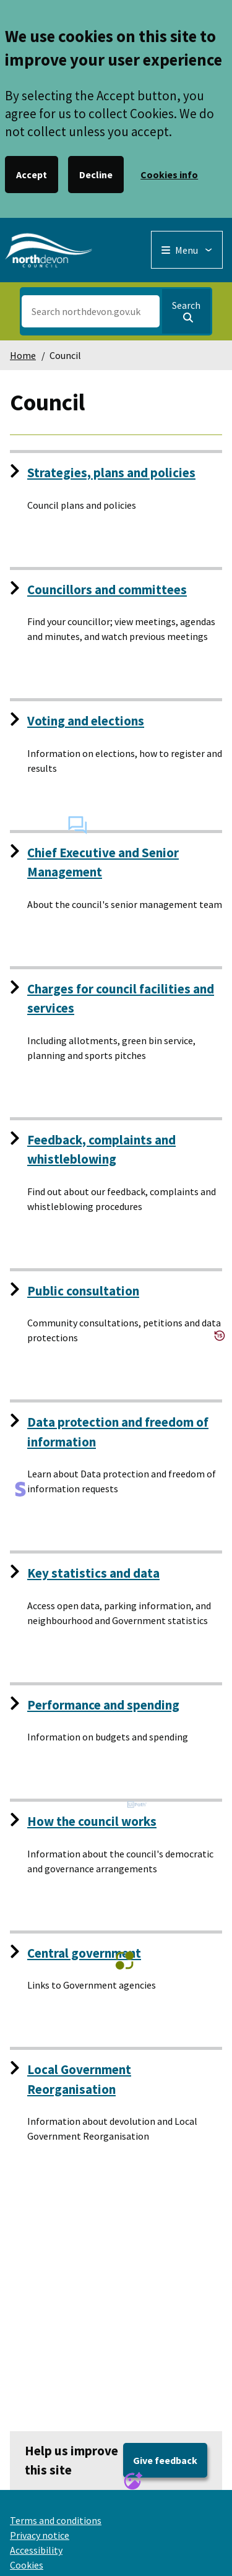 This screenshot has height=2576, width=232. What do you see at coordinates (220, 1336) in the screenshot?
I see `rewind 15 seconds` at bounding box center [220, 1336].